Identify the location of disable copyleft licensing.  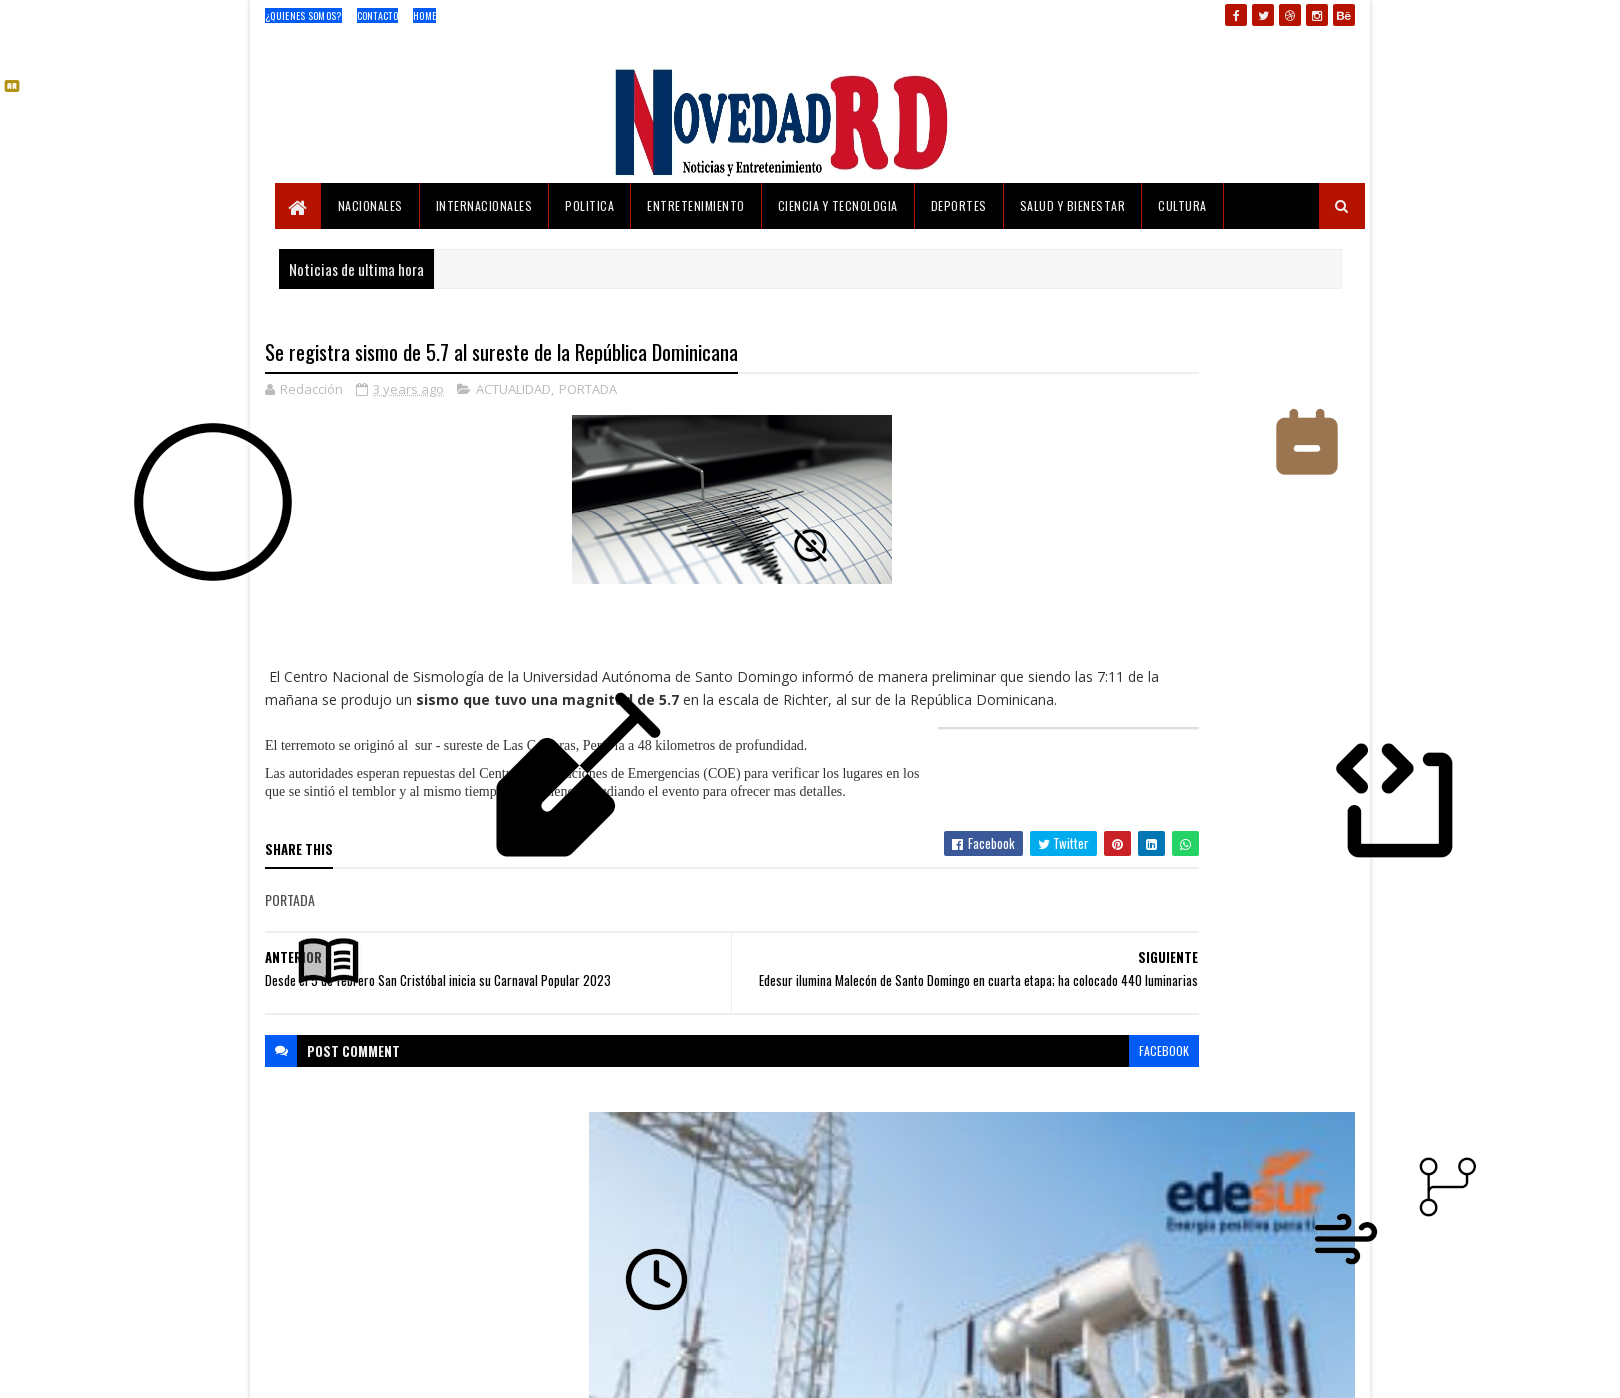
(810, 545).